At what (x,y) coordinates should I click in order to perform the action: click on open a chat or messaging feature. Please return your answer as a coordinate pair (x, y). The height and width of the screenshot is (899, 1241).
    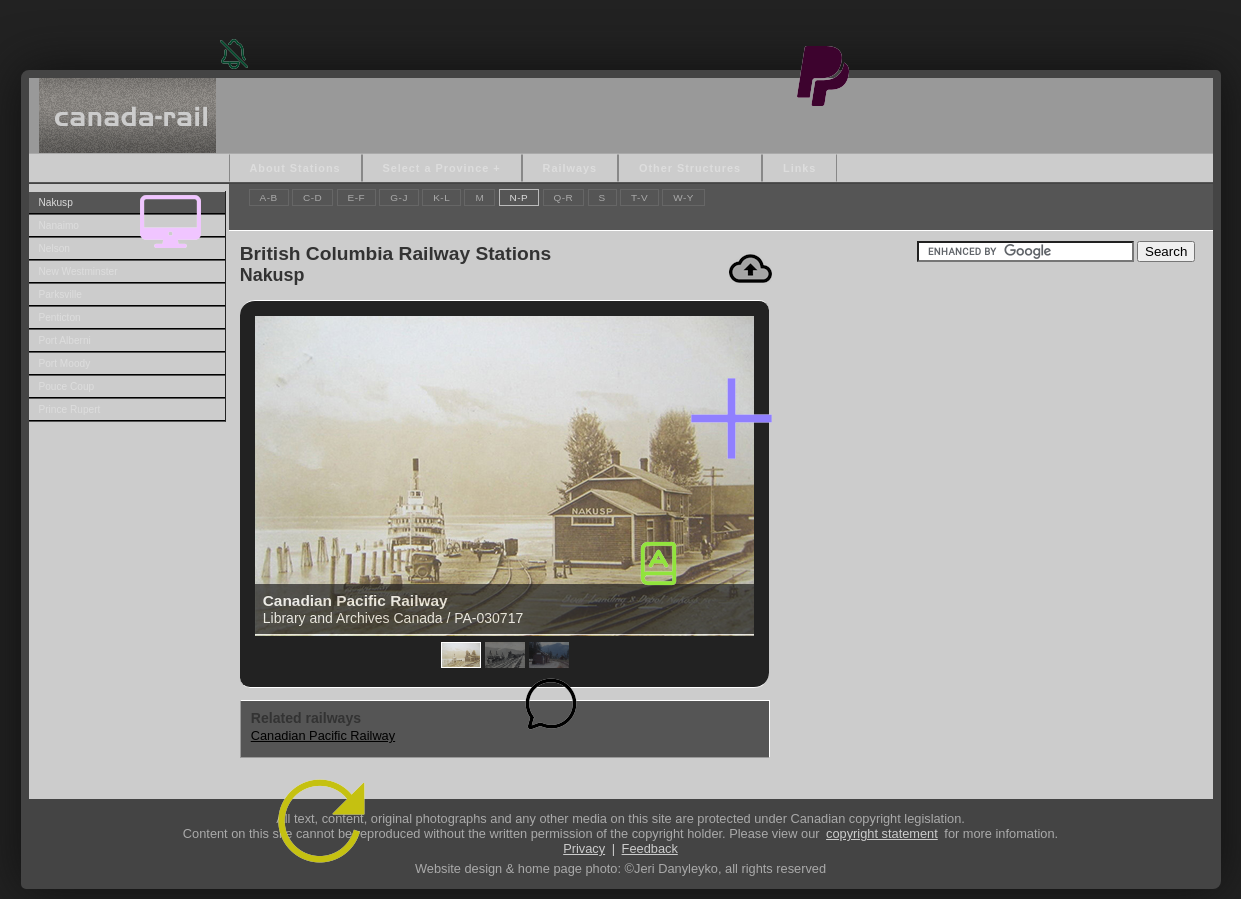
    Looking at the image, I should click on (551, 704).